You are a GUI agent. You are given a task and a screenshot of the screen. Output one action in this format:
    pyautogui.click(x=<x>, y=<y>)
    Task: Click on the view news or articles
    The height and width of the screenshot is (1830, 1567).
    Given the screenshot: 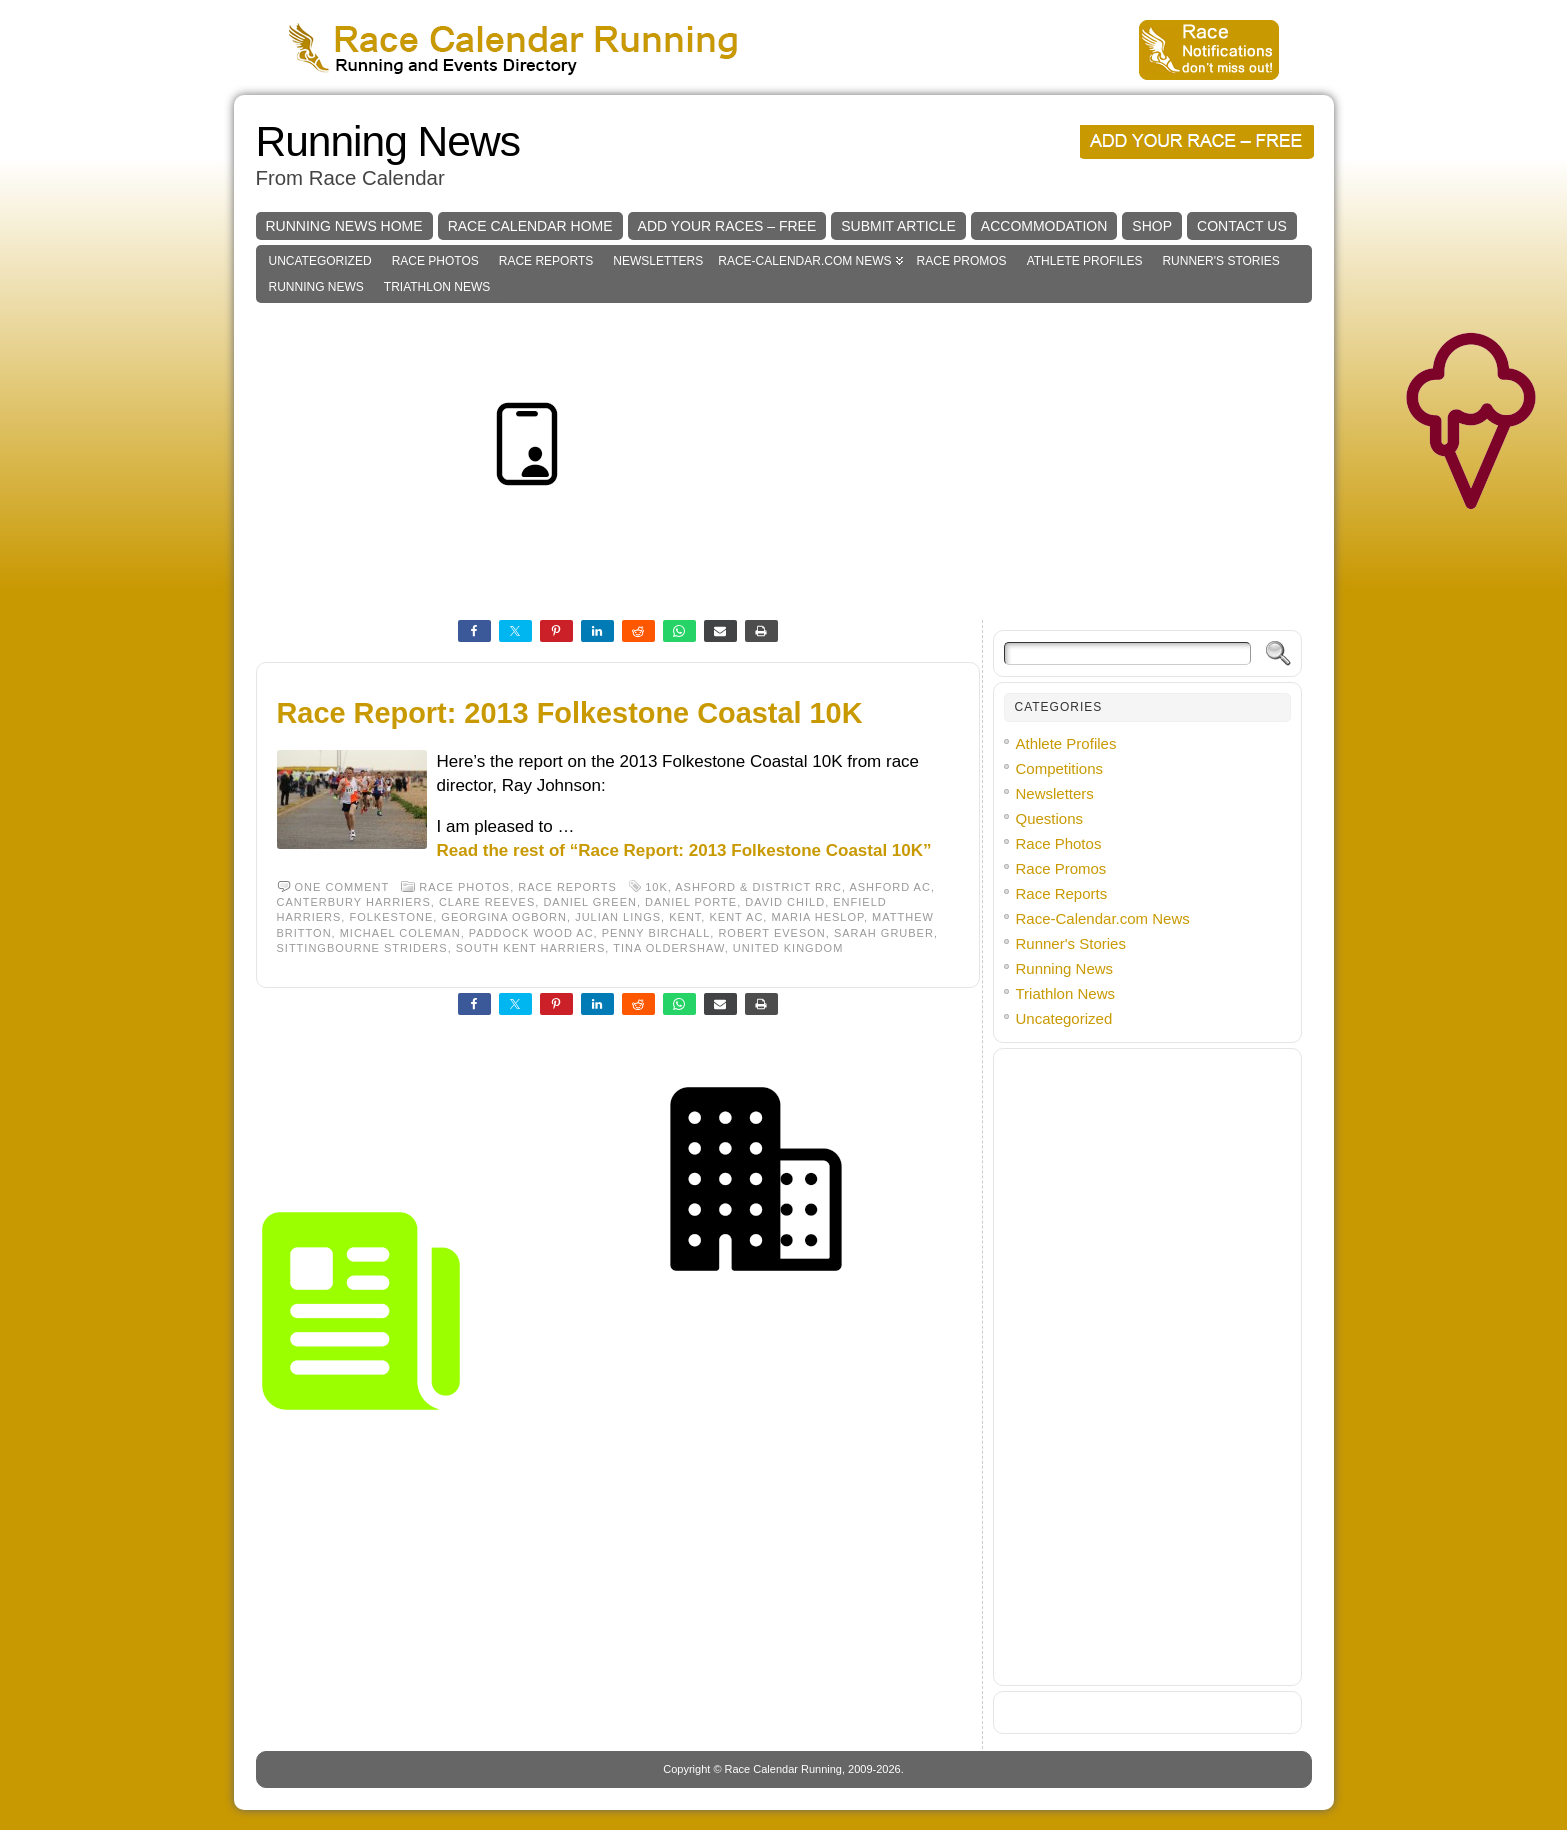 What is the action you would take?
    pyautogui.click(x=361, y=1311)
    